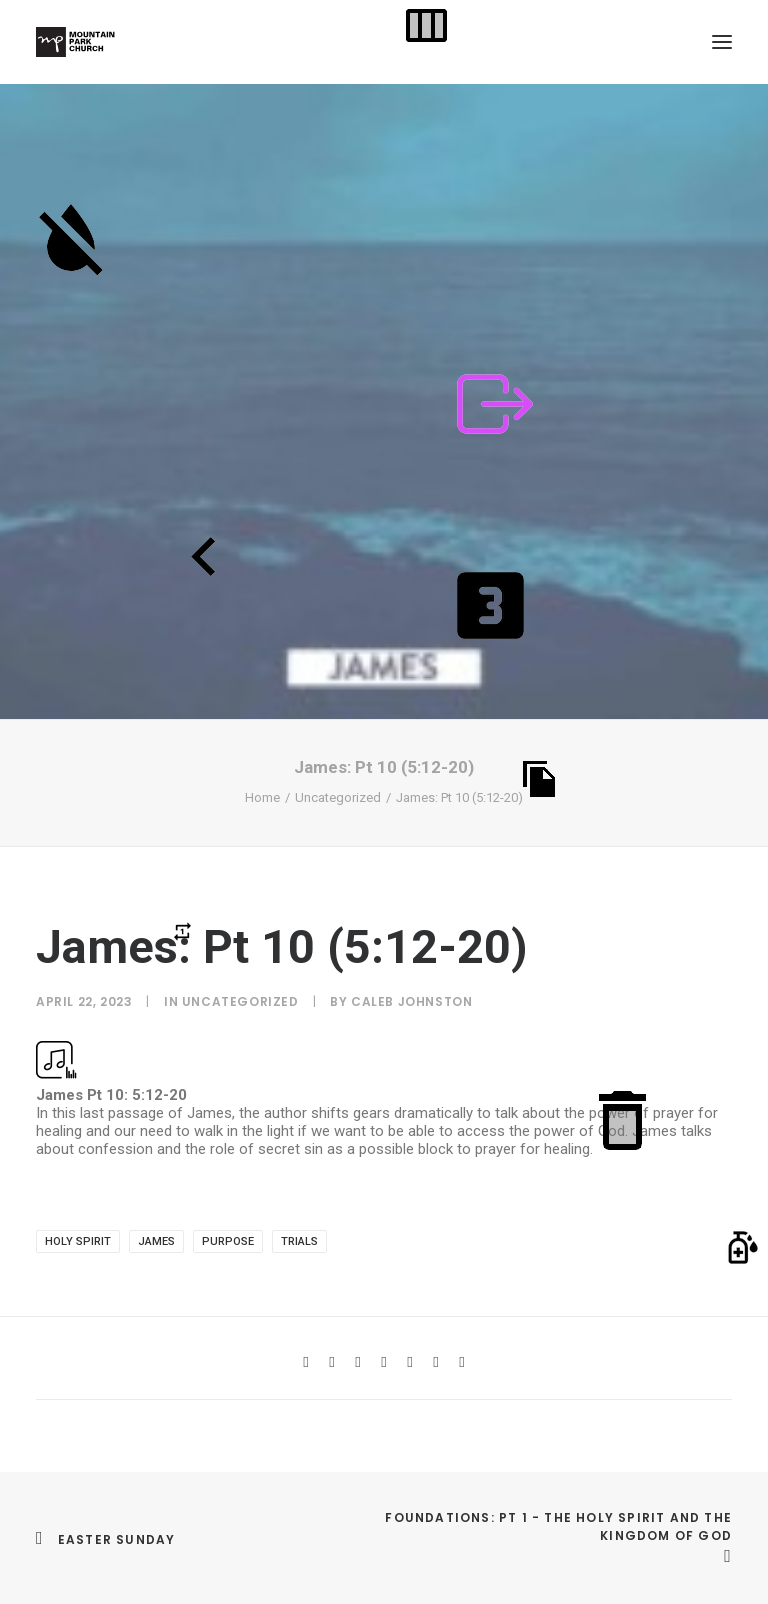 Image resolution: width=768 pixels, height=1604 pixels. I want to click on go back to the previous screen, so click(203, 556).